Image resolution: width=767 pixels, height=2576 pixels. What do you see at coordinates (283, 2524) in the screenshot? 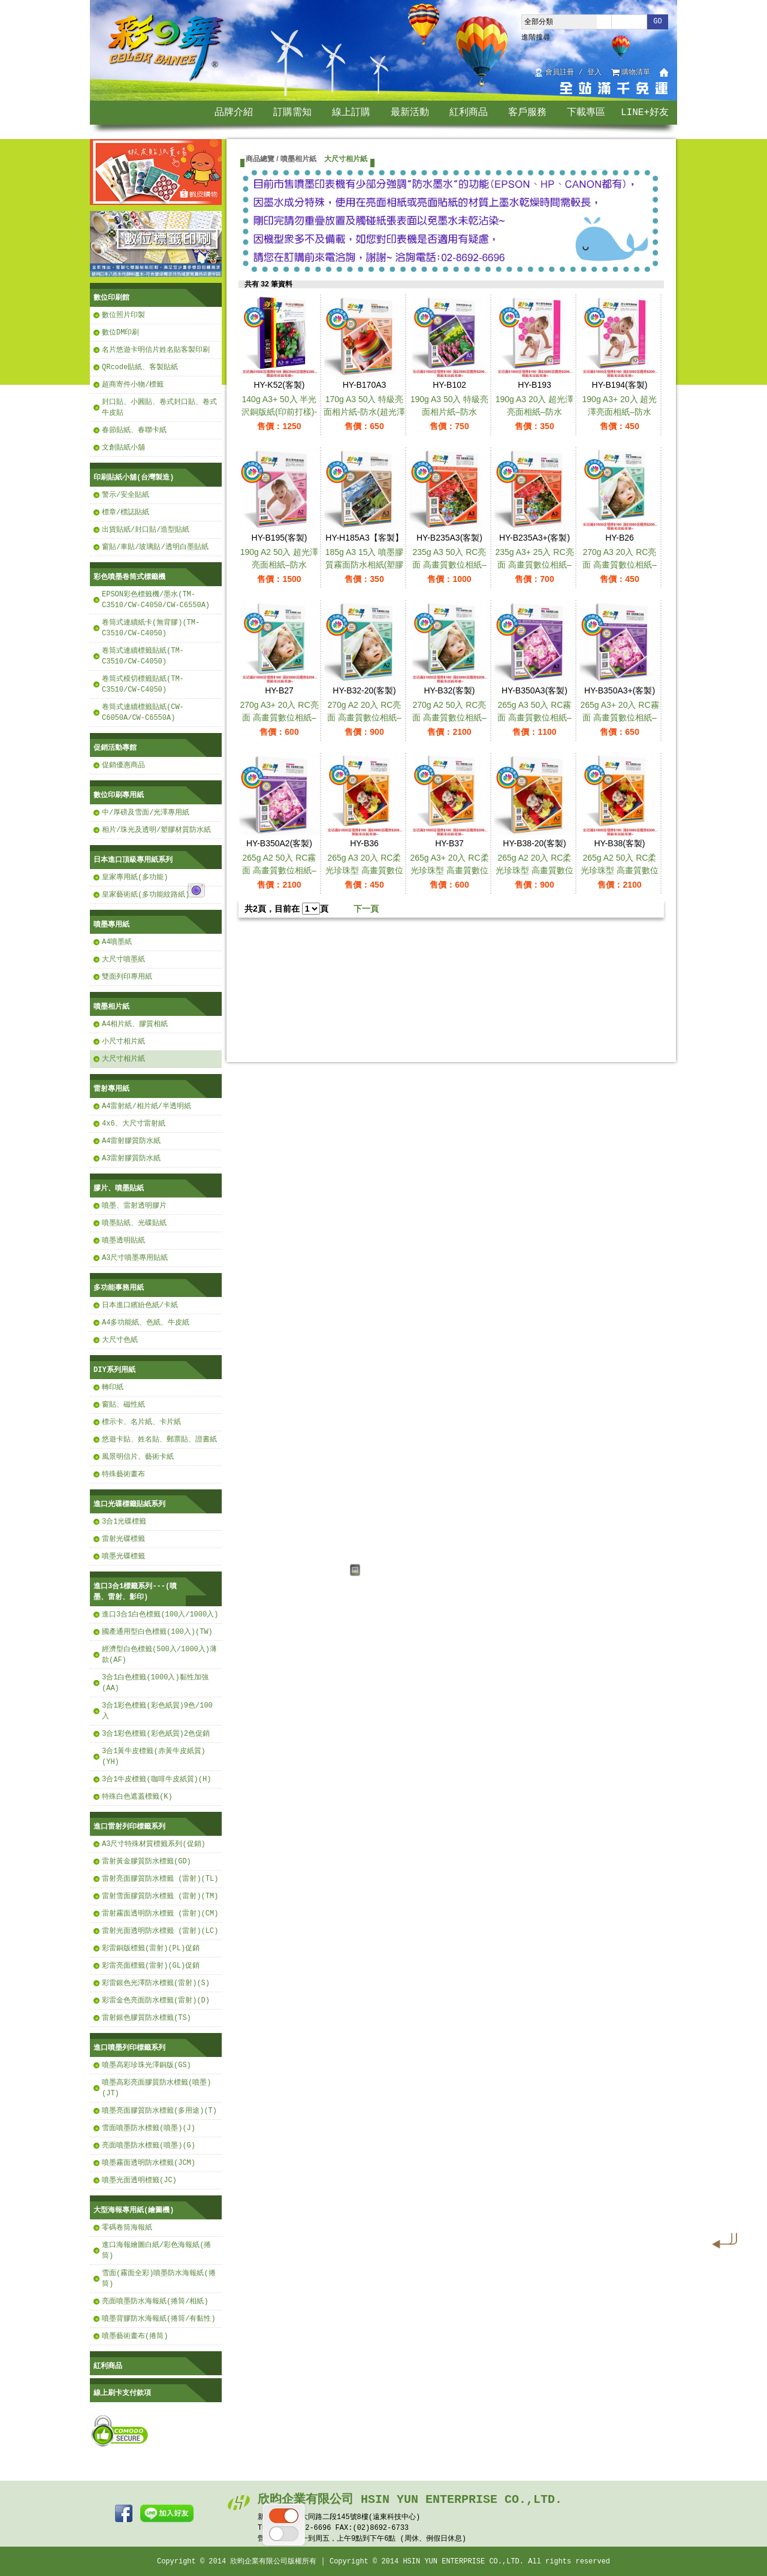
I see `open unity tweak tool settings` at bounding box center [283, 2524].